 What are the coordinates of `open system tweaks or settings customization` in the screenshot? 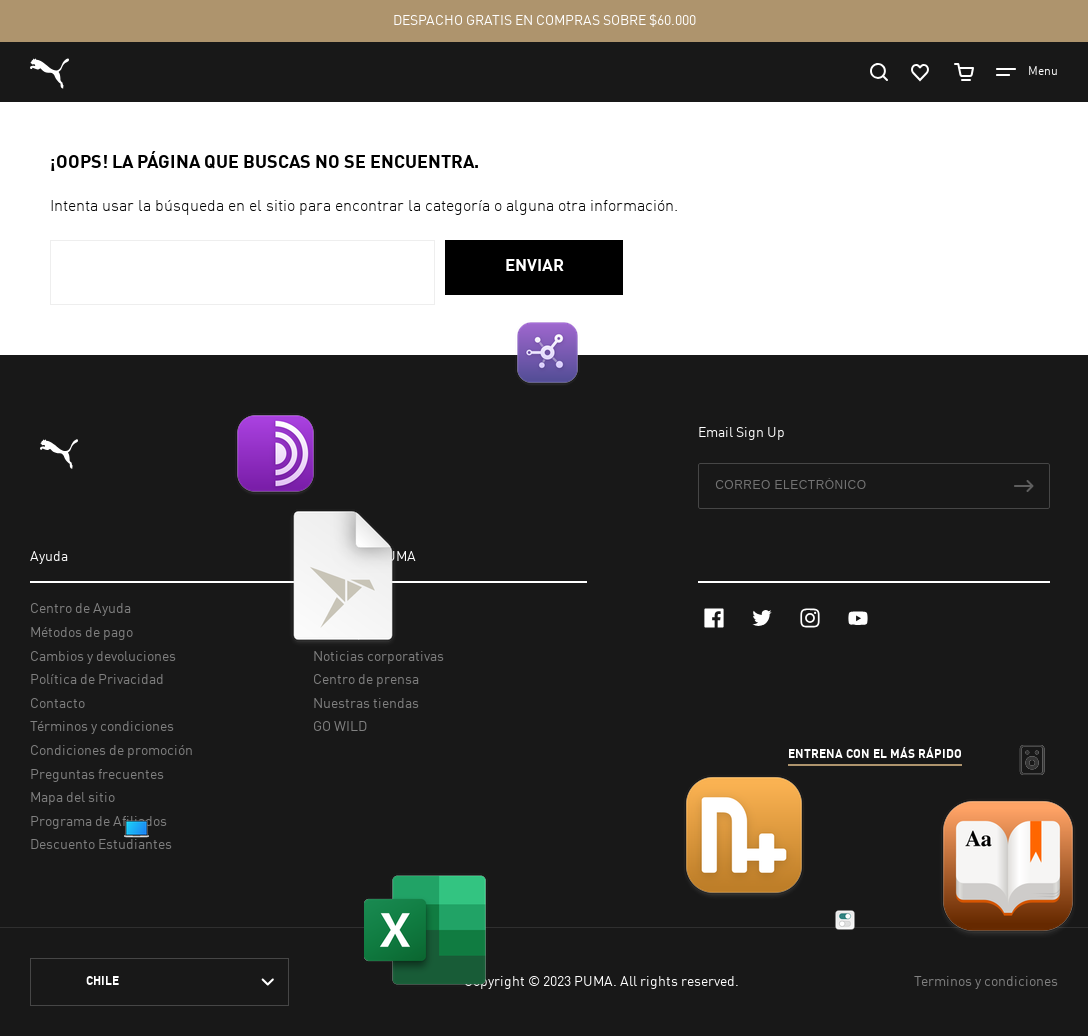 It's located at (845, 920).